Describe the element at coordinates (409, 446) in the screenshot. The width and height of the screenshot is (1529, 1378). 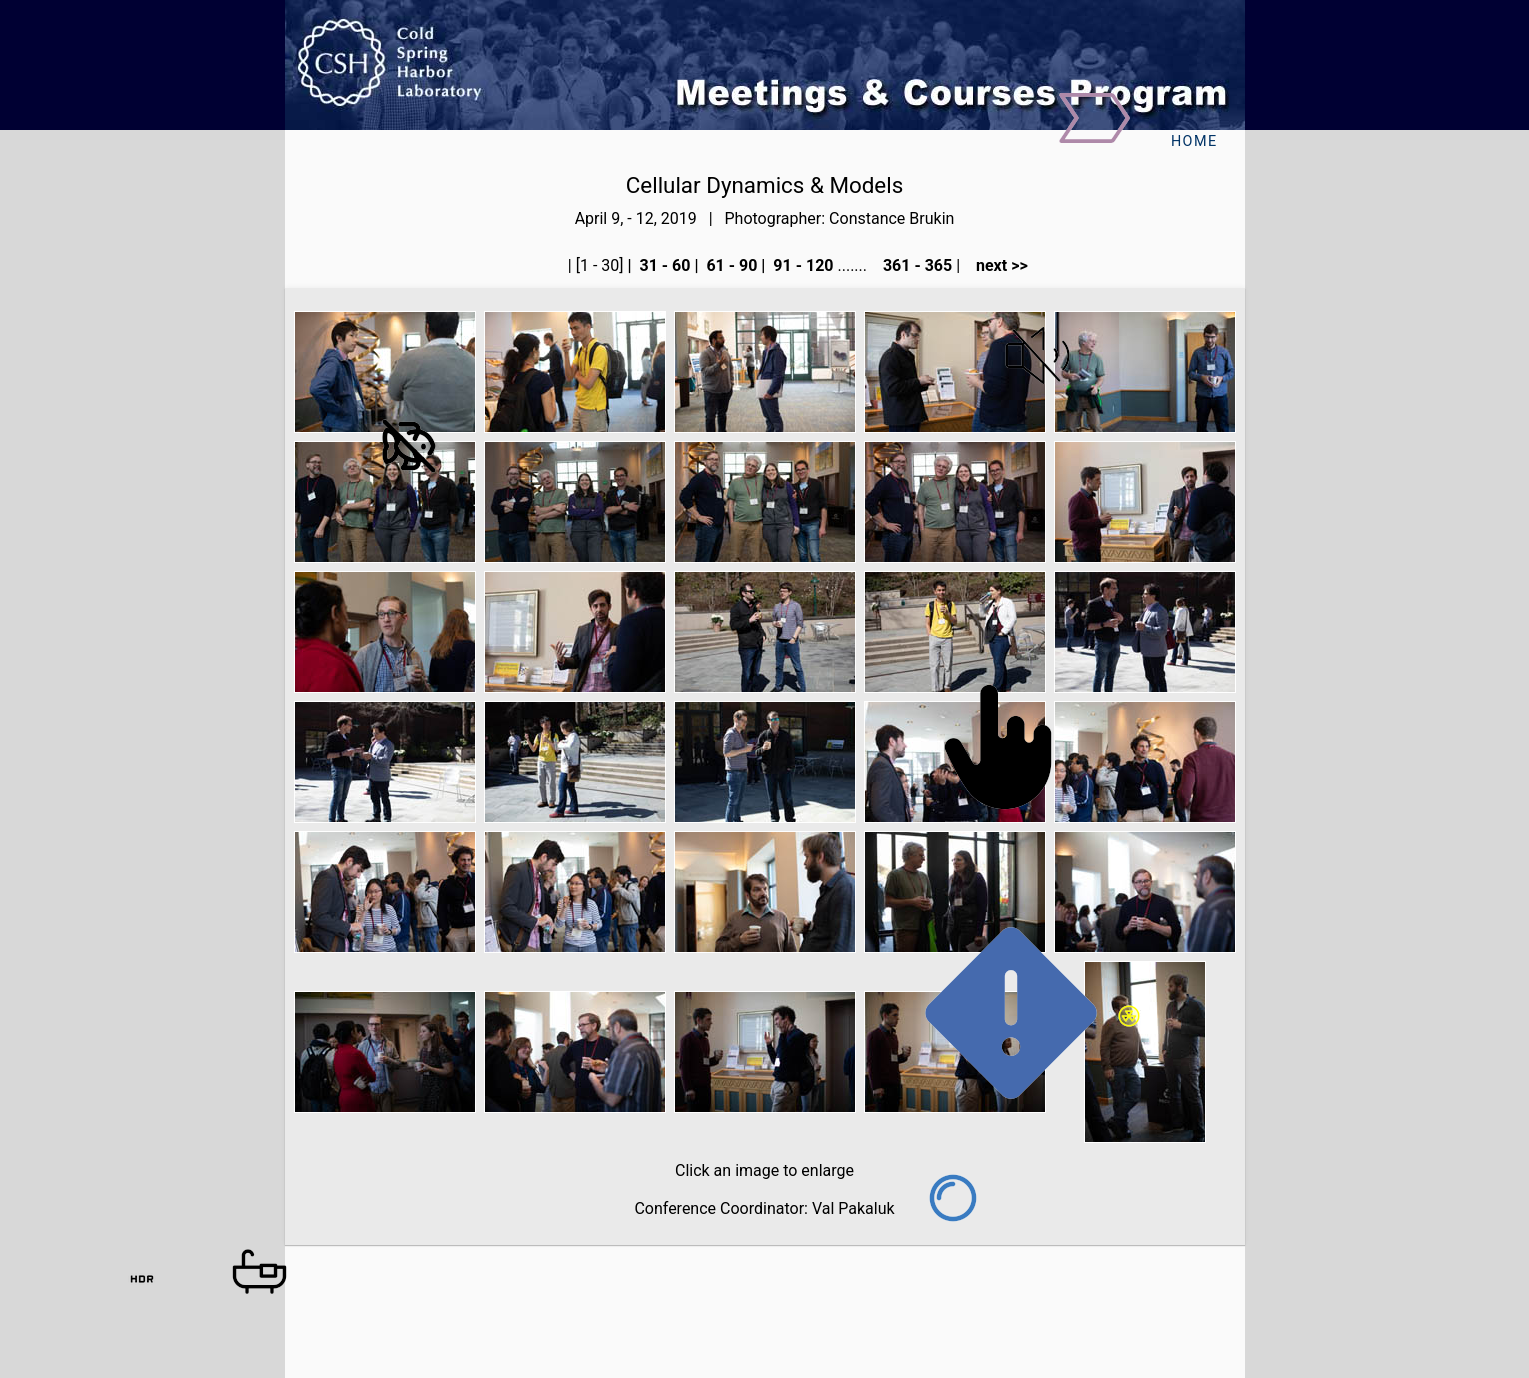
I see `indicates no fishing allowed` at that location.